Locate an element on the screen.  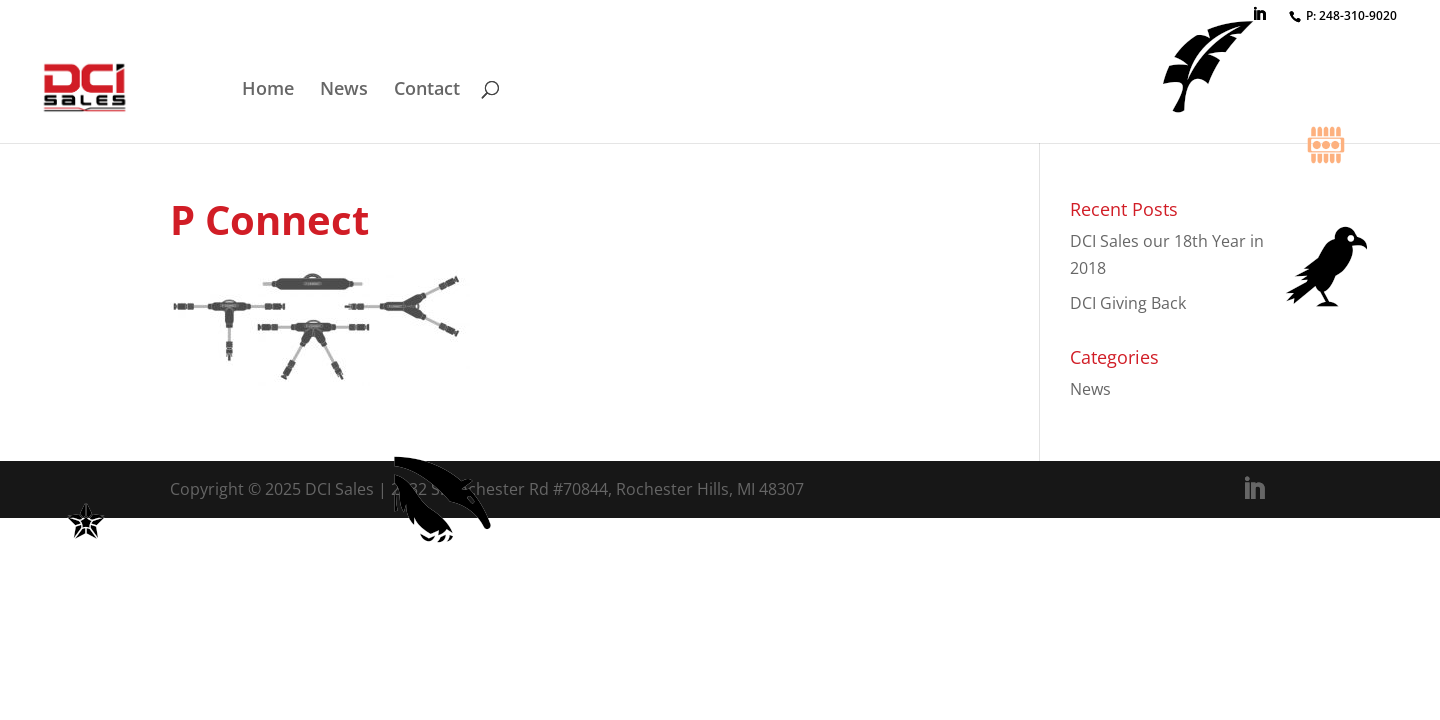
staryu pokémon icon from a game interface is located at coordinates (86, 521).